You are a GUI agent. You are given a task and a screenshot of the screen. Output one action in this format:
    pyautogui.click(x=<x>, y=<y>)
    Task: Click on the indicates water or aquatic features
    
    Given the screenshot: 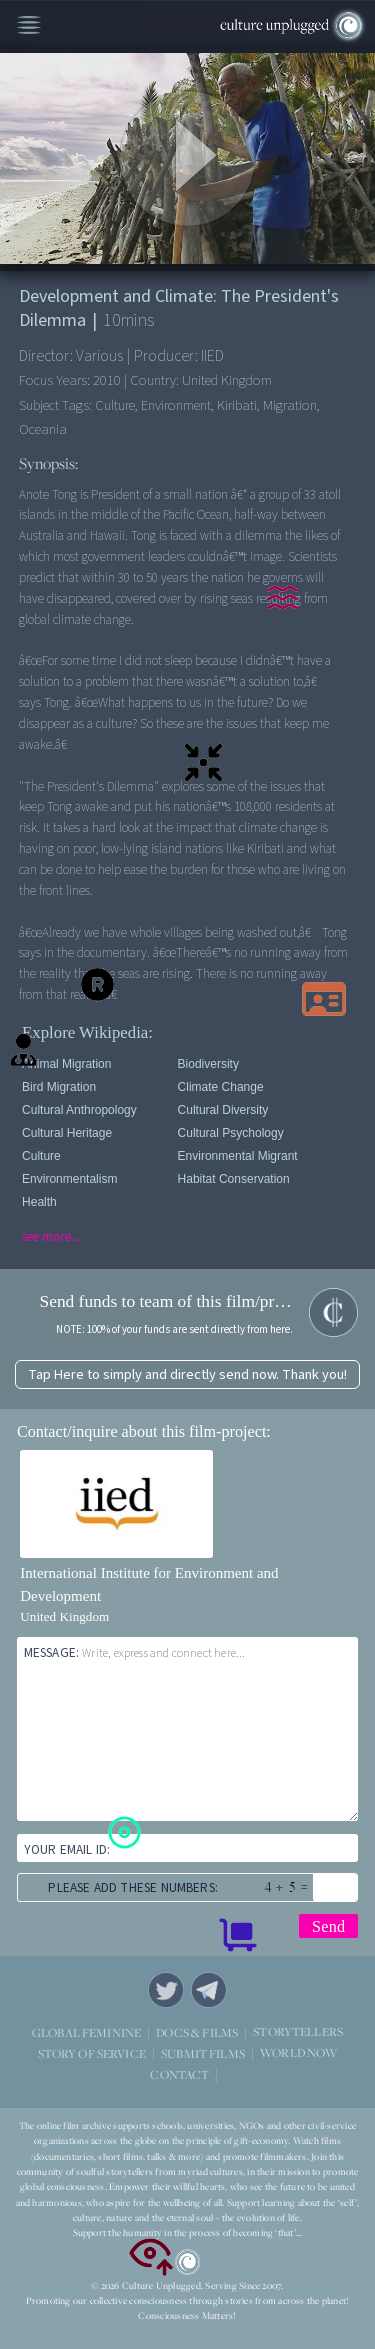 What is the action you would take?
    pyautogui.click(x=282, y=597)
    